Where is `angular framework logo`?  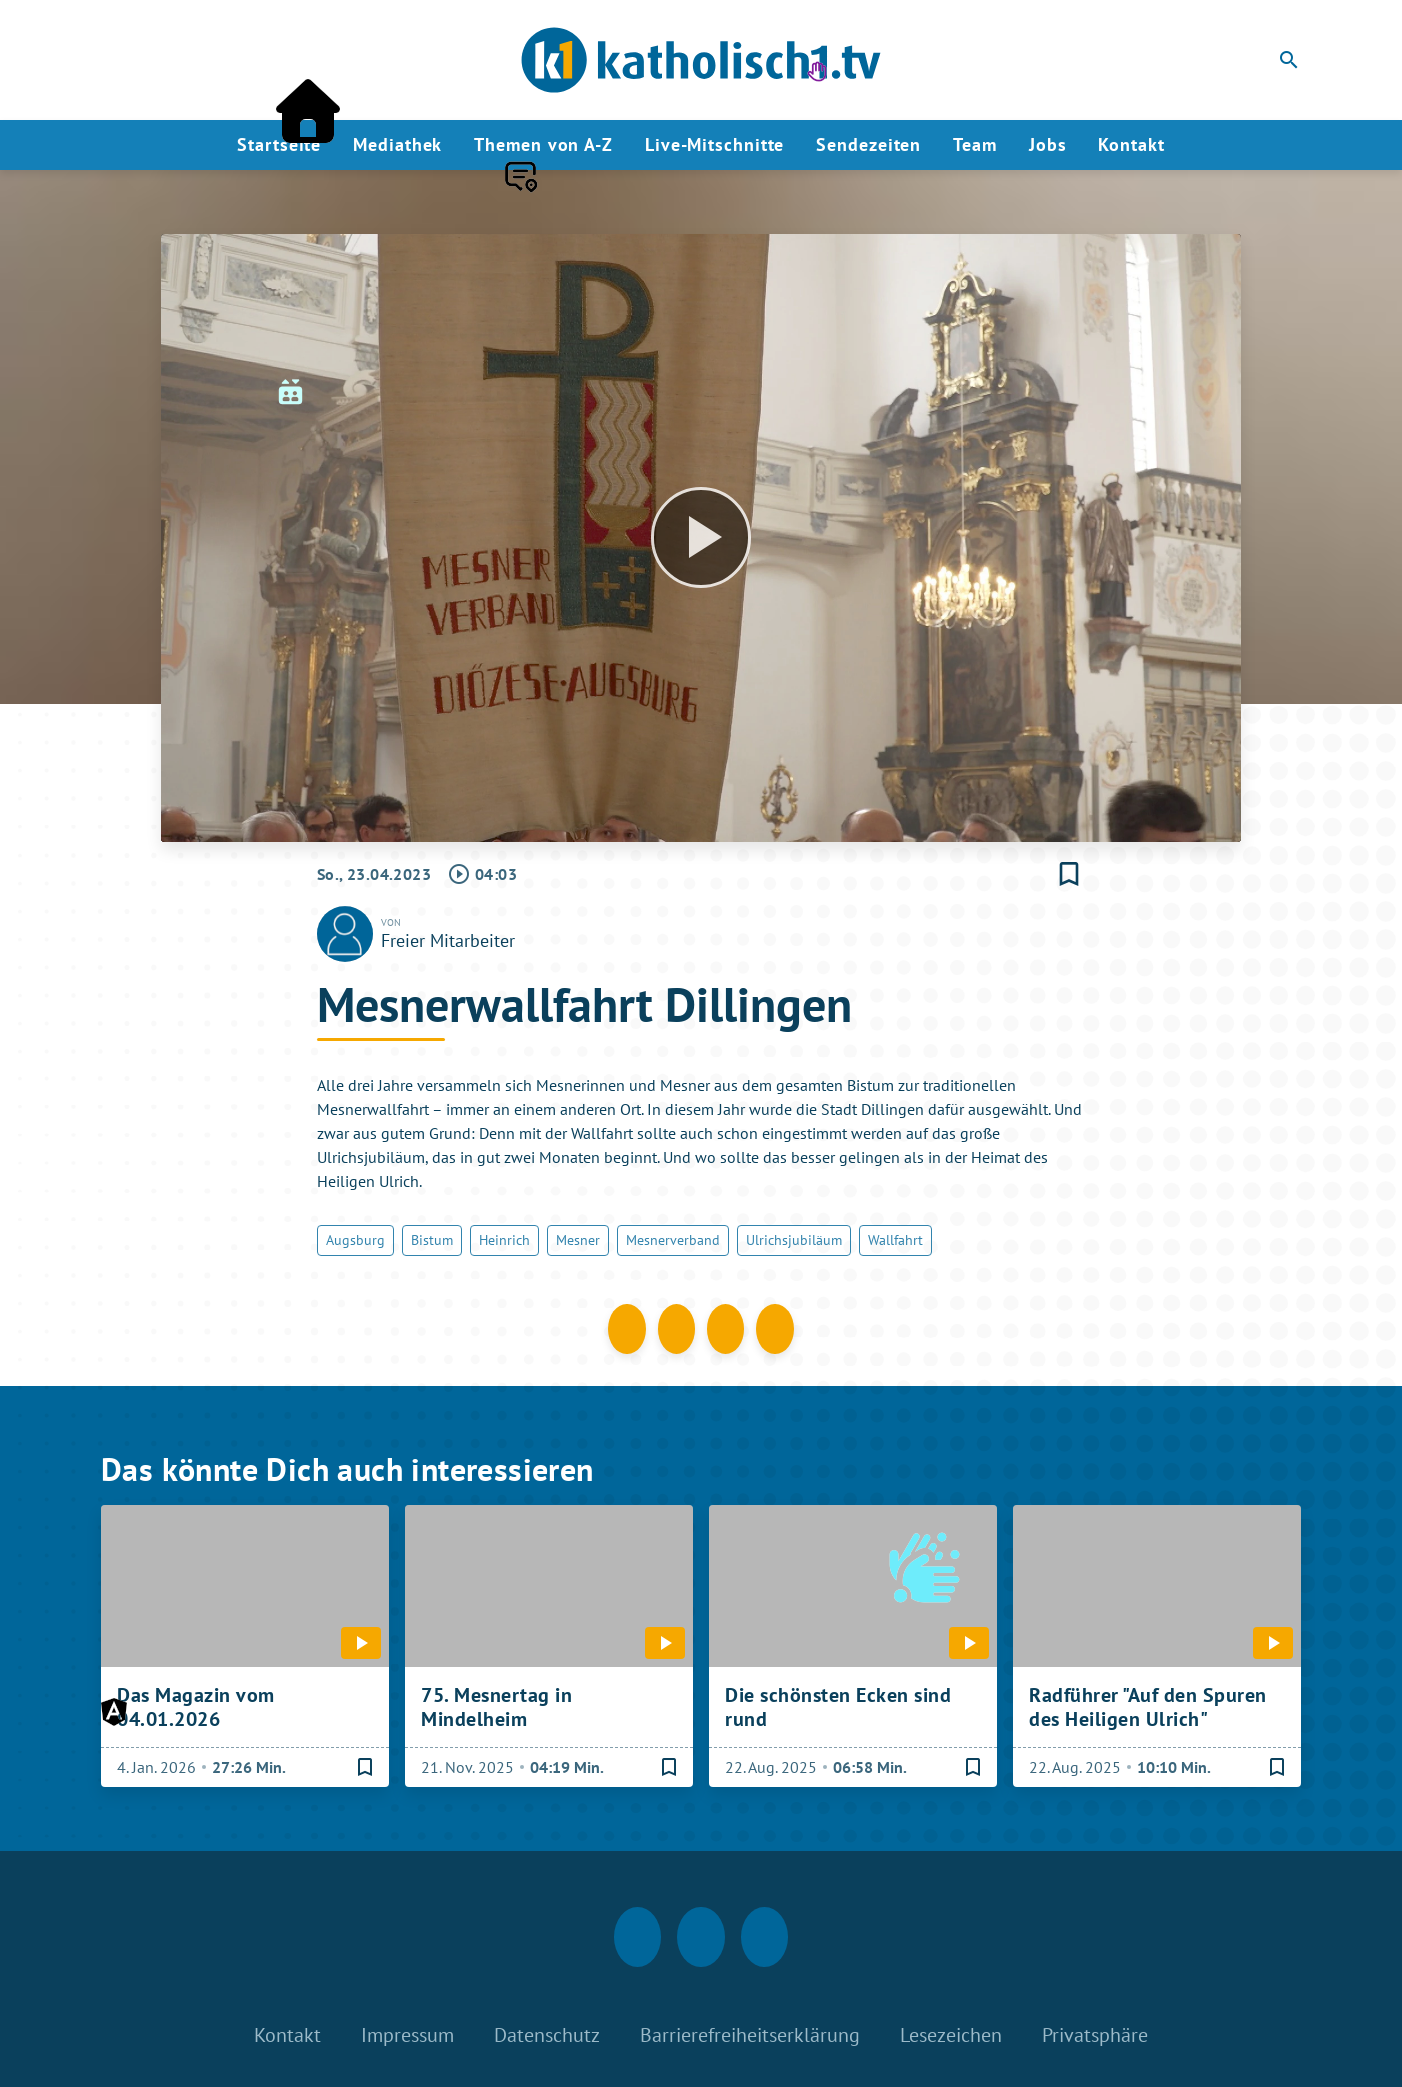
angular framework logo is located at coordinates (114, 1712).